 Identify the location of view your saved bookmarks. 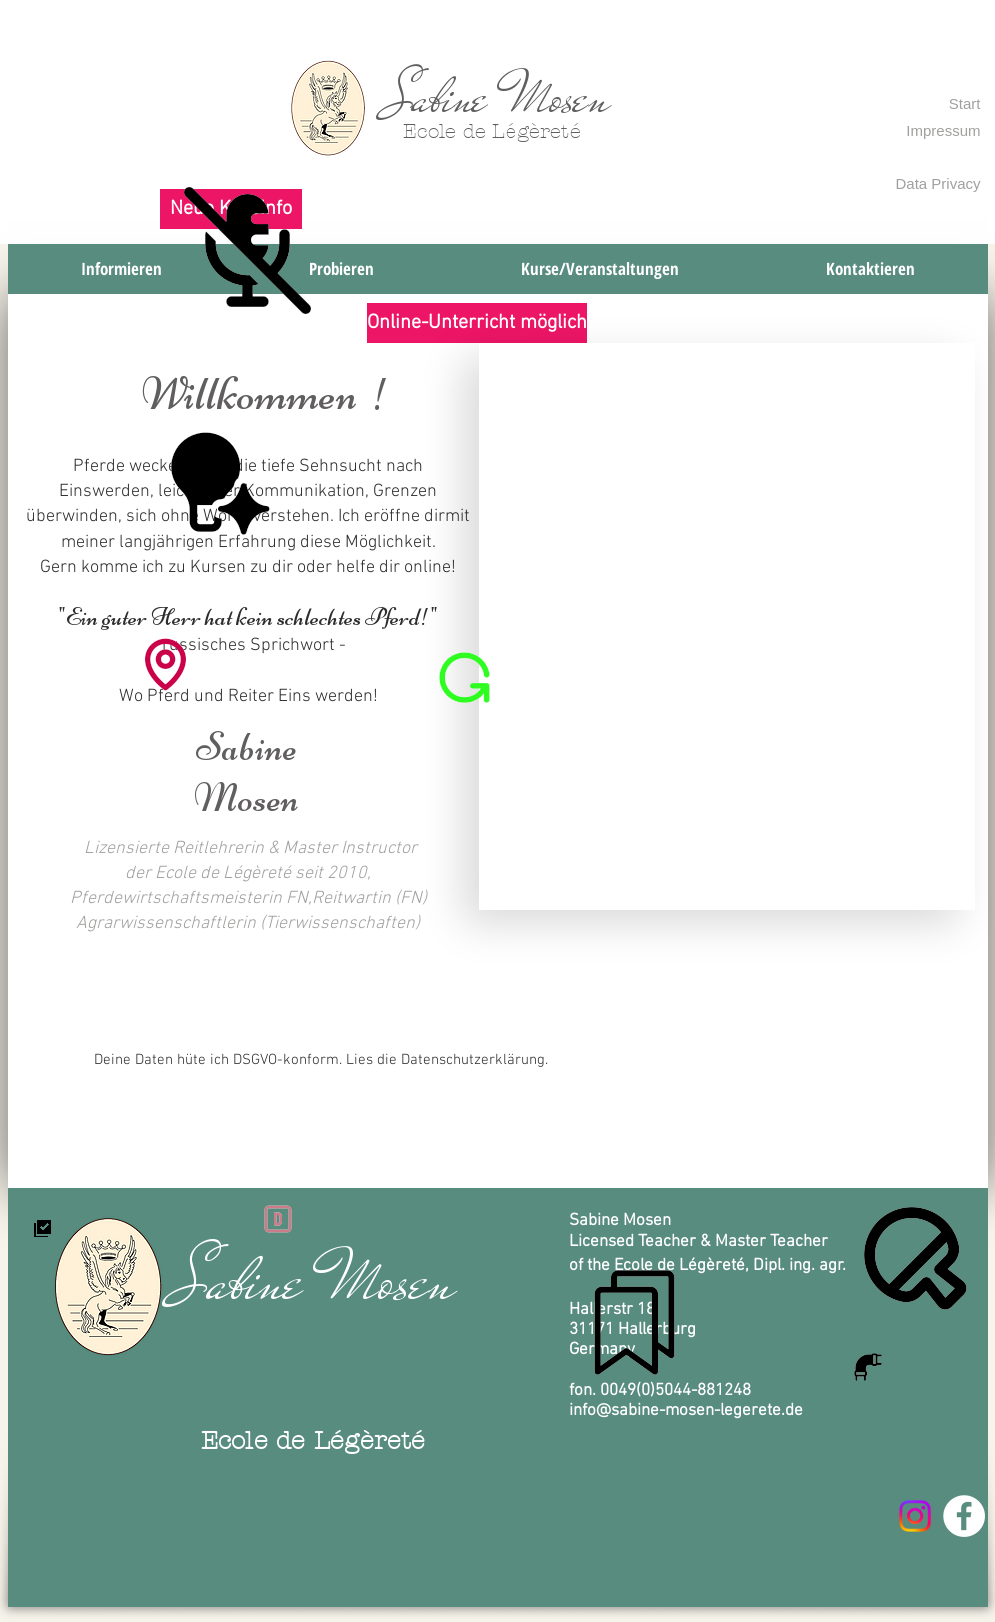
(634, 1322).